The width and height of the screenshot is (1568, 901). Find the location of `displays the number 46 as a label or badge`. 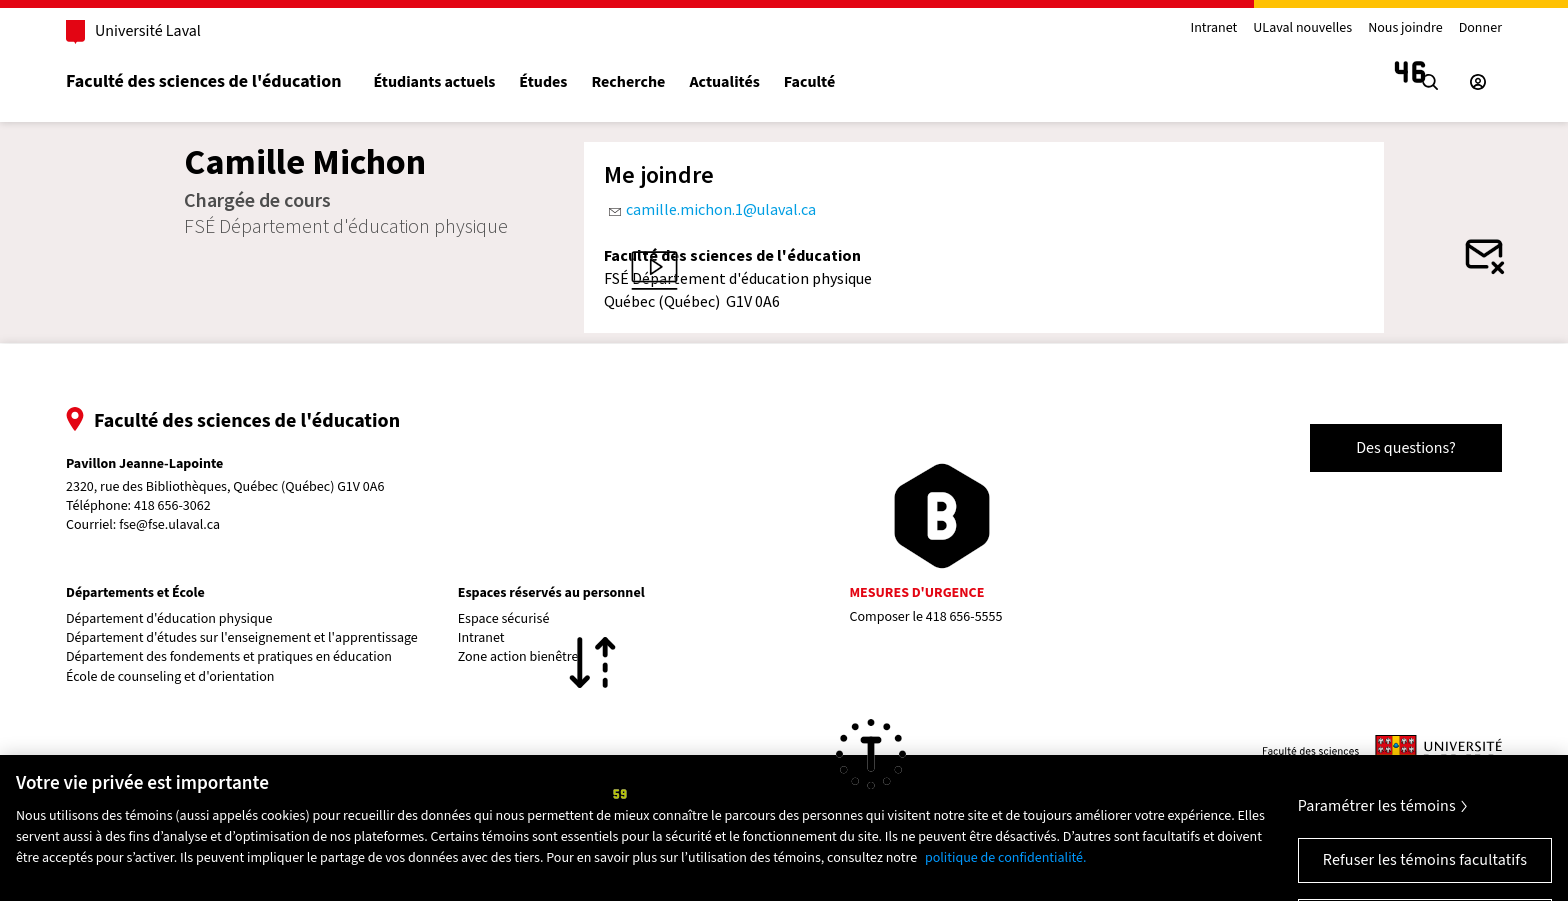

displays the number 46 as a label or badge is located at coordinates (1410, 72).